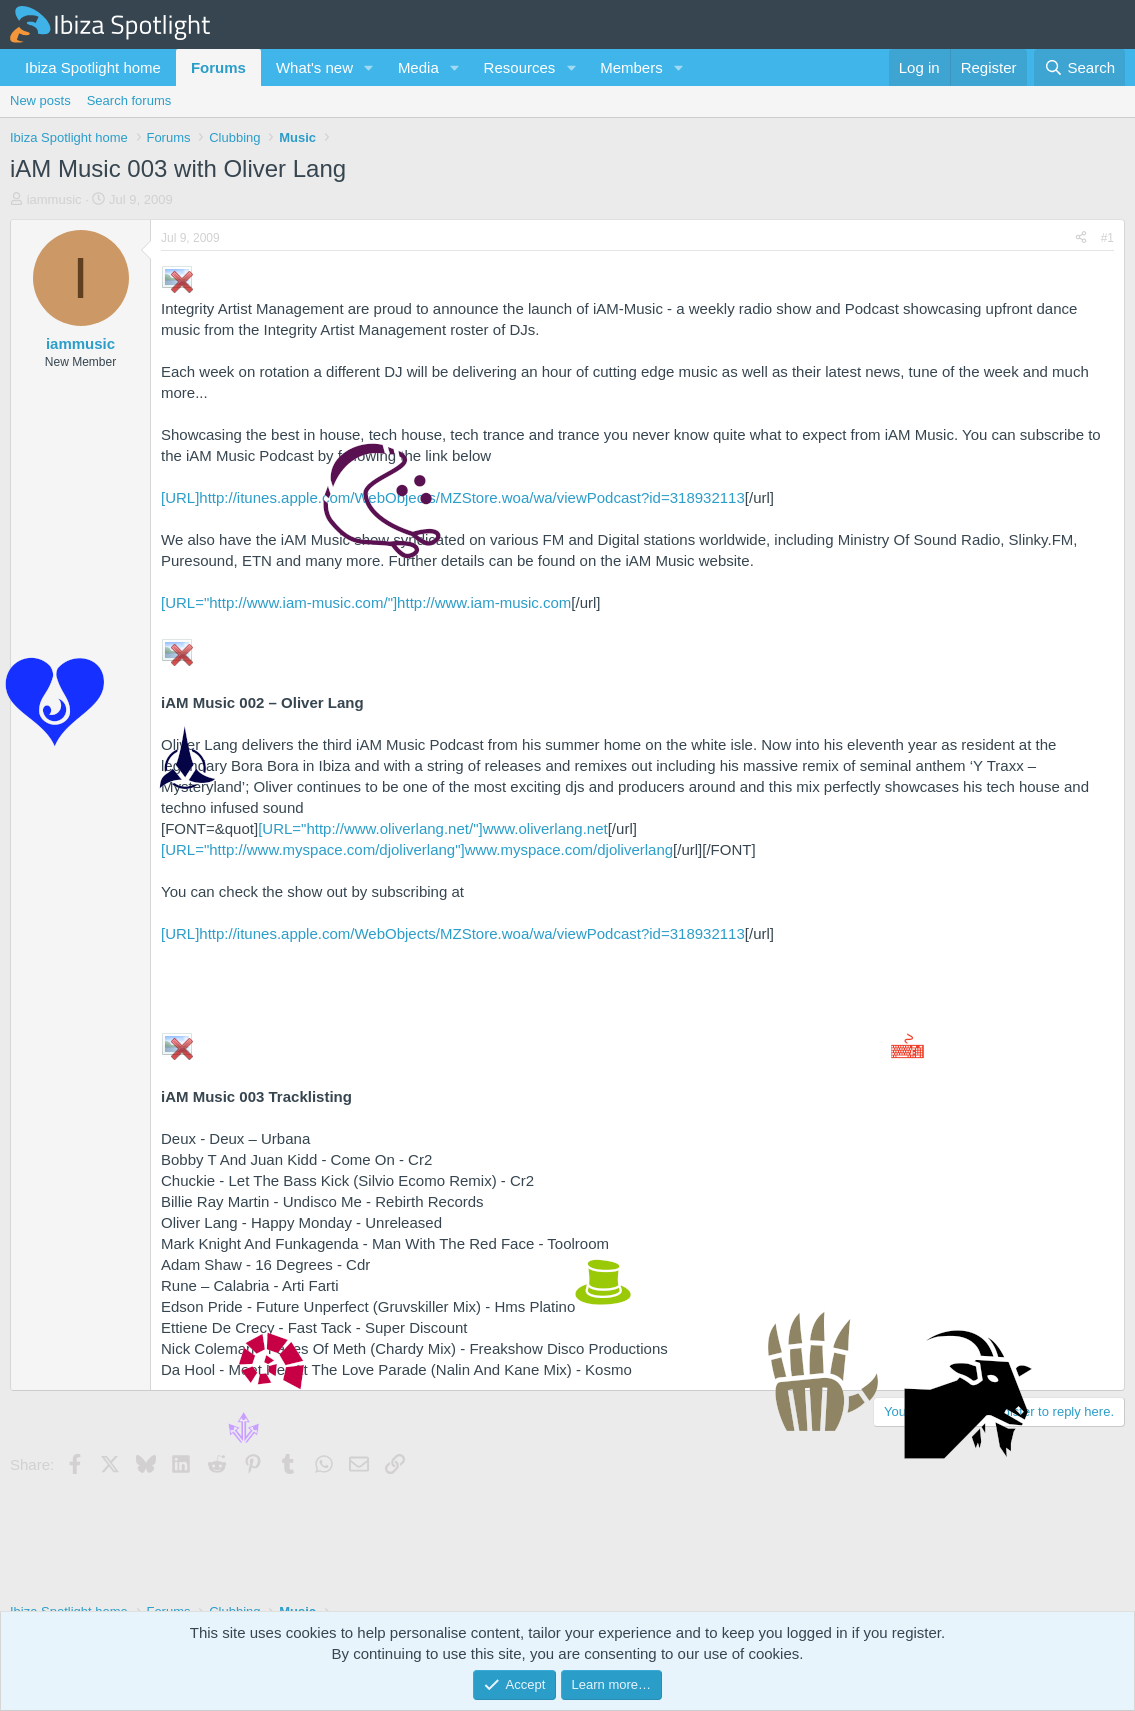 The width and height of the screenshot is (1135, 1711). What do you see at coordinates (907, 1051) in the screenshot?
I see `open on-screen keyboard` at bounding box center [907, 1051].